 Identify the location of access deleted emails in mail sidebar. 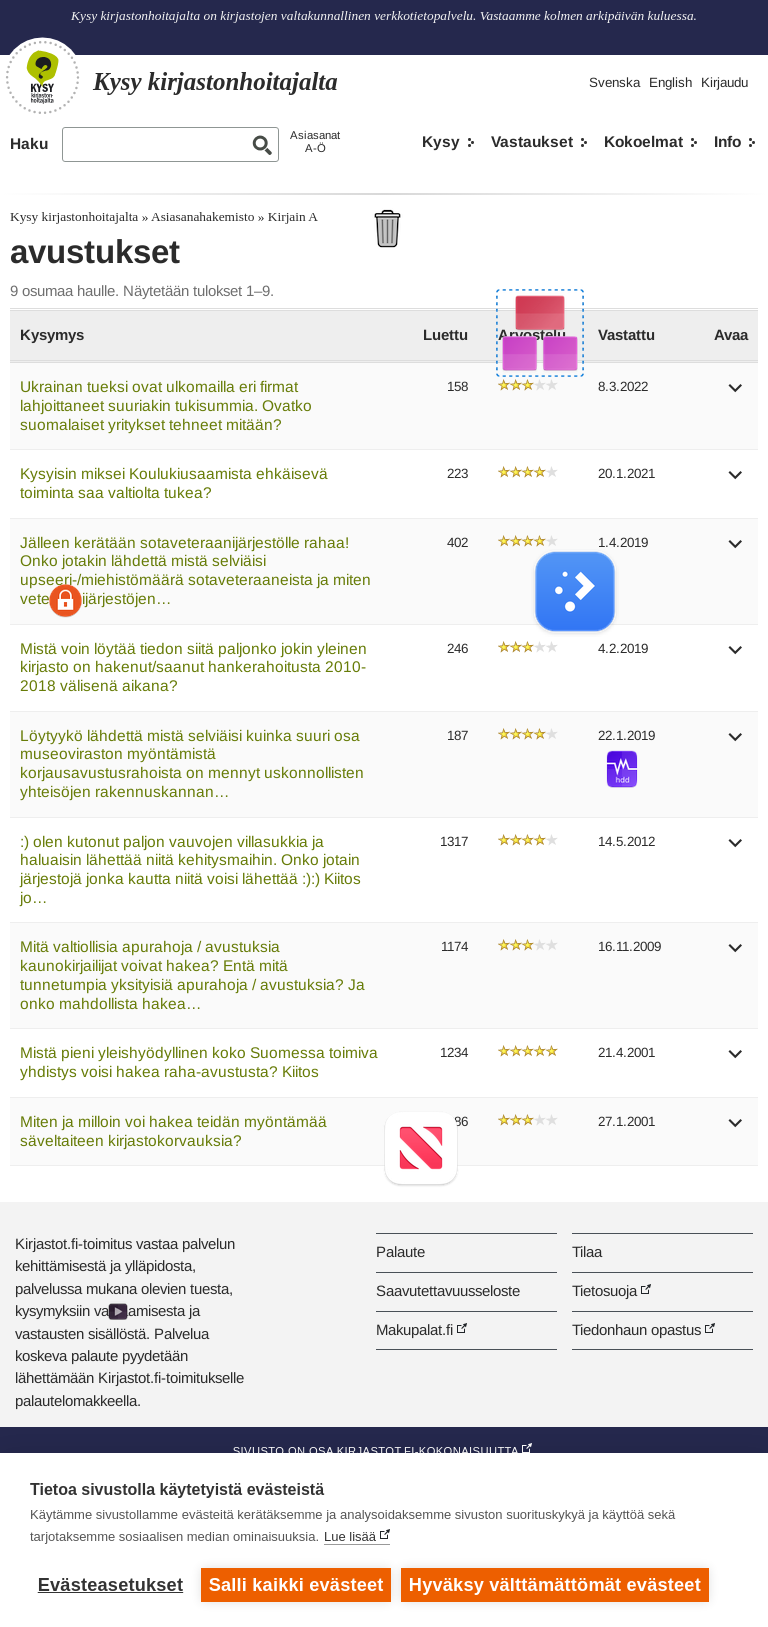
(387, 228).